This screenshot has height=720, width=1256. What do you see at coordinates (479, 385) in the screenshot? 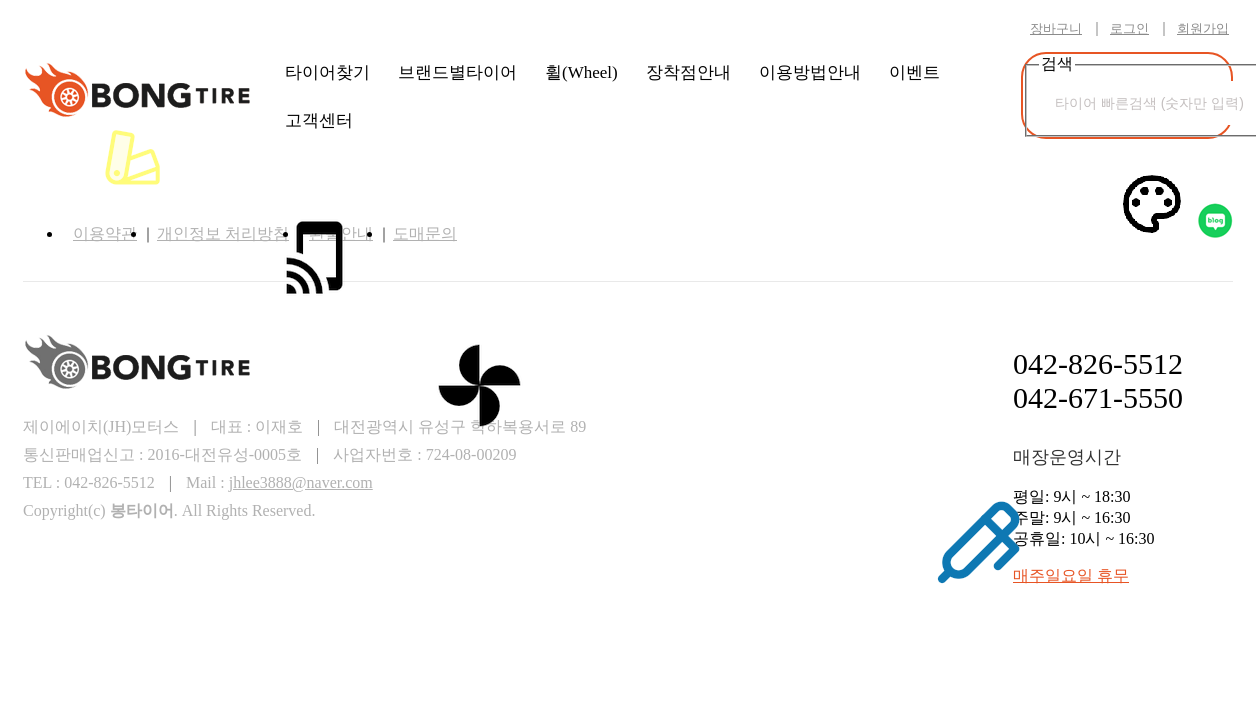
I see `access toys or games section` at bounding box center [479, 385].